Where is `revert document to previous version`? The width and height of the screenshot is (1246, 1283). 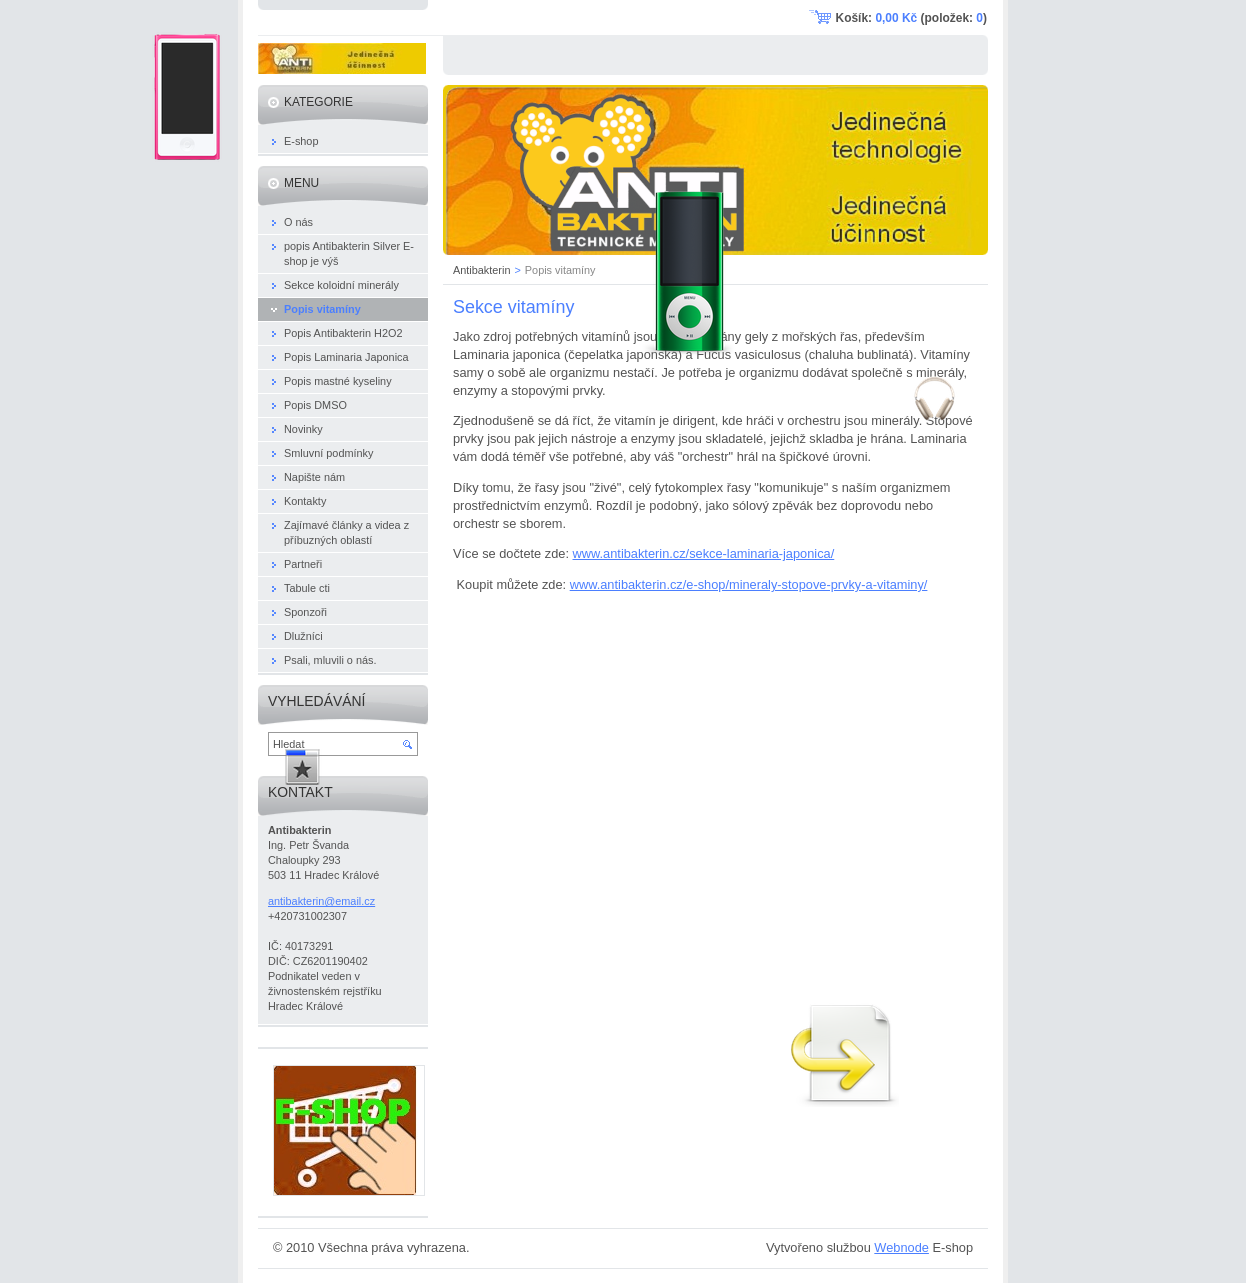
revert document to previous version is located at coordinates (845, 1053).